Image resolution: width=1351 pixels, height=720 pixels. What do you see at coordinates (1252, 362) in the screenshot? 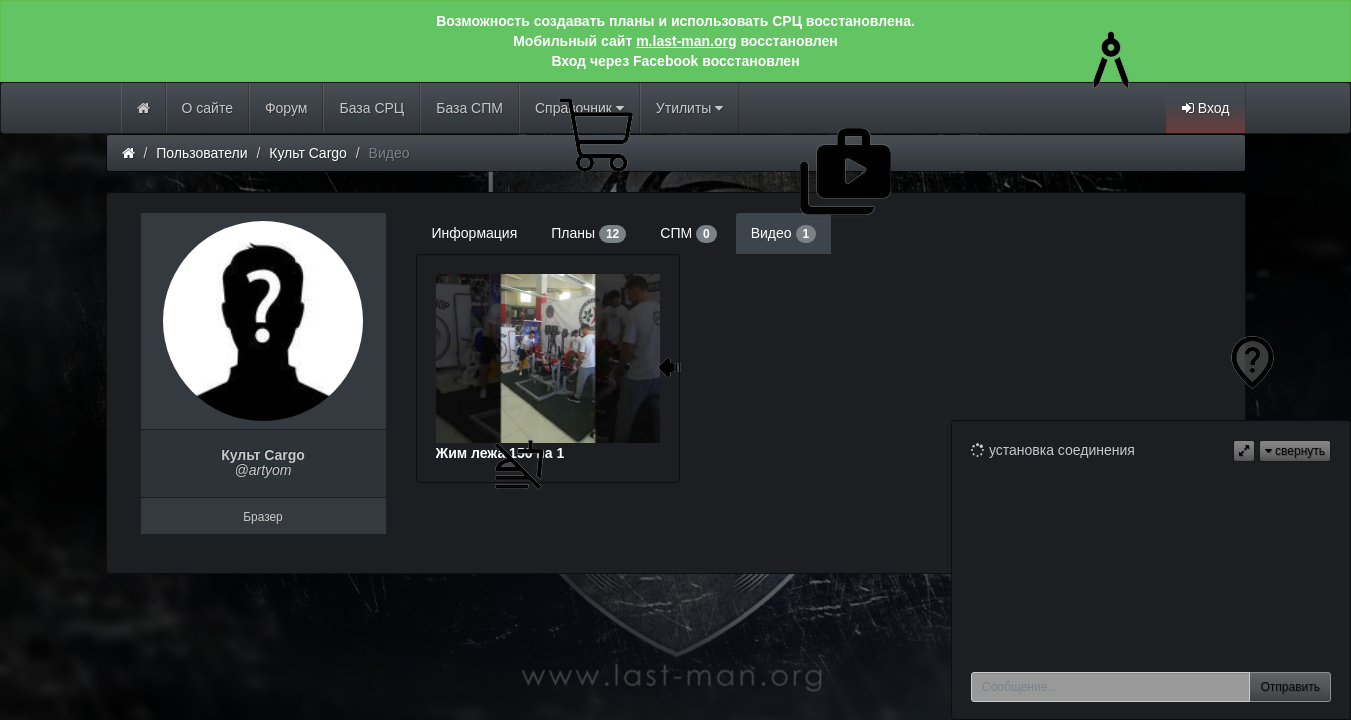
I see `unknown or unidentified location` at bounding box center [1252, 362].